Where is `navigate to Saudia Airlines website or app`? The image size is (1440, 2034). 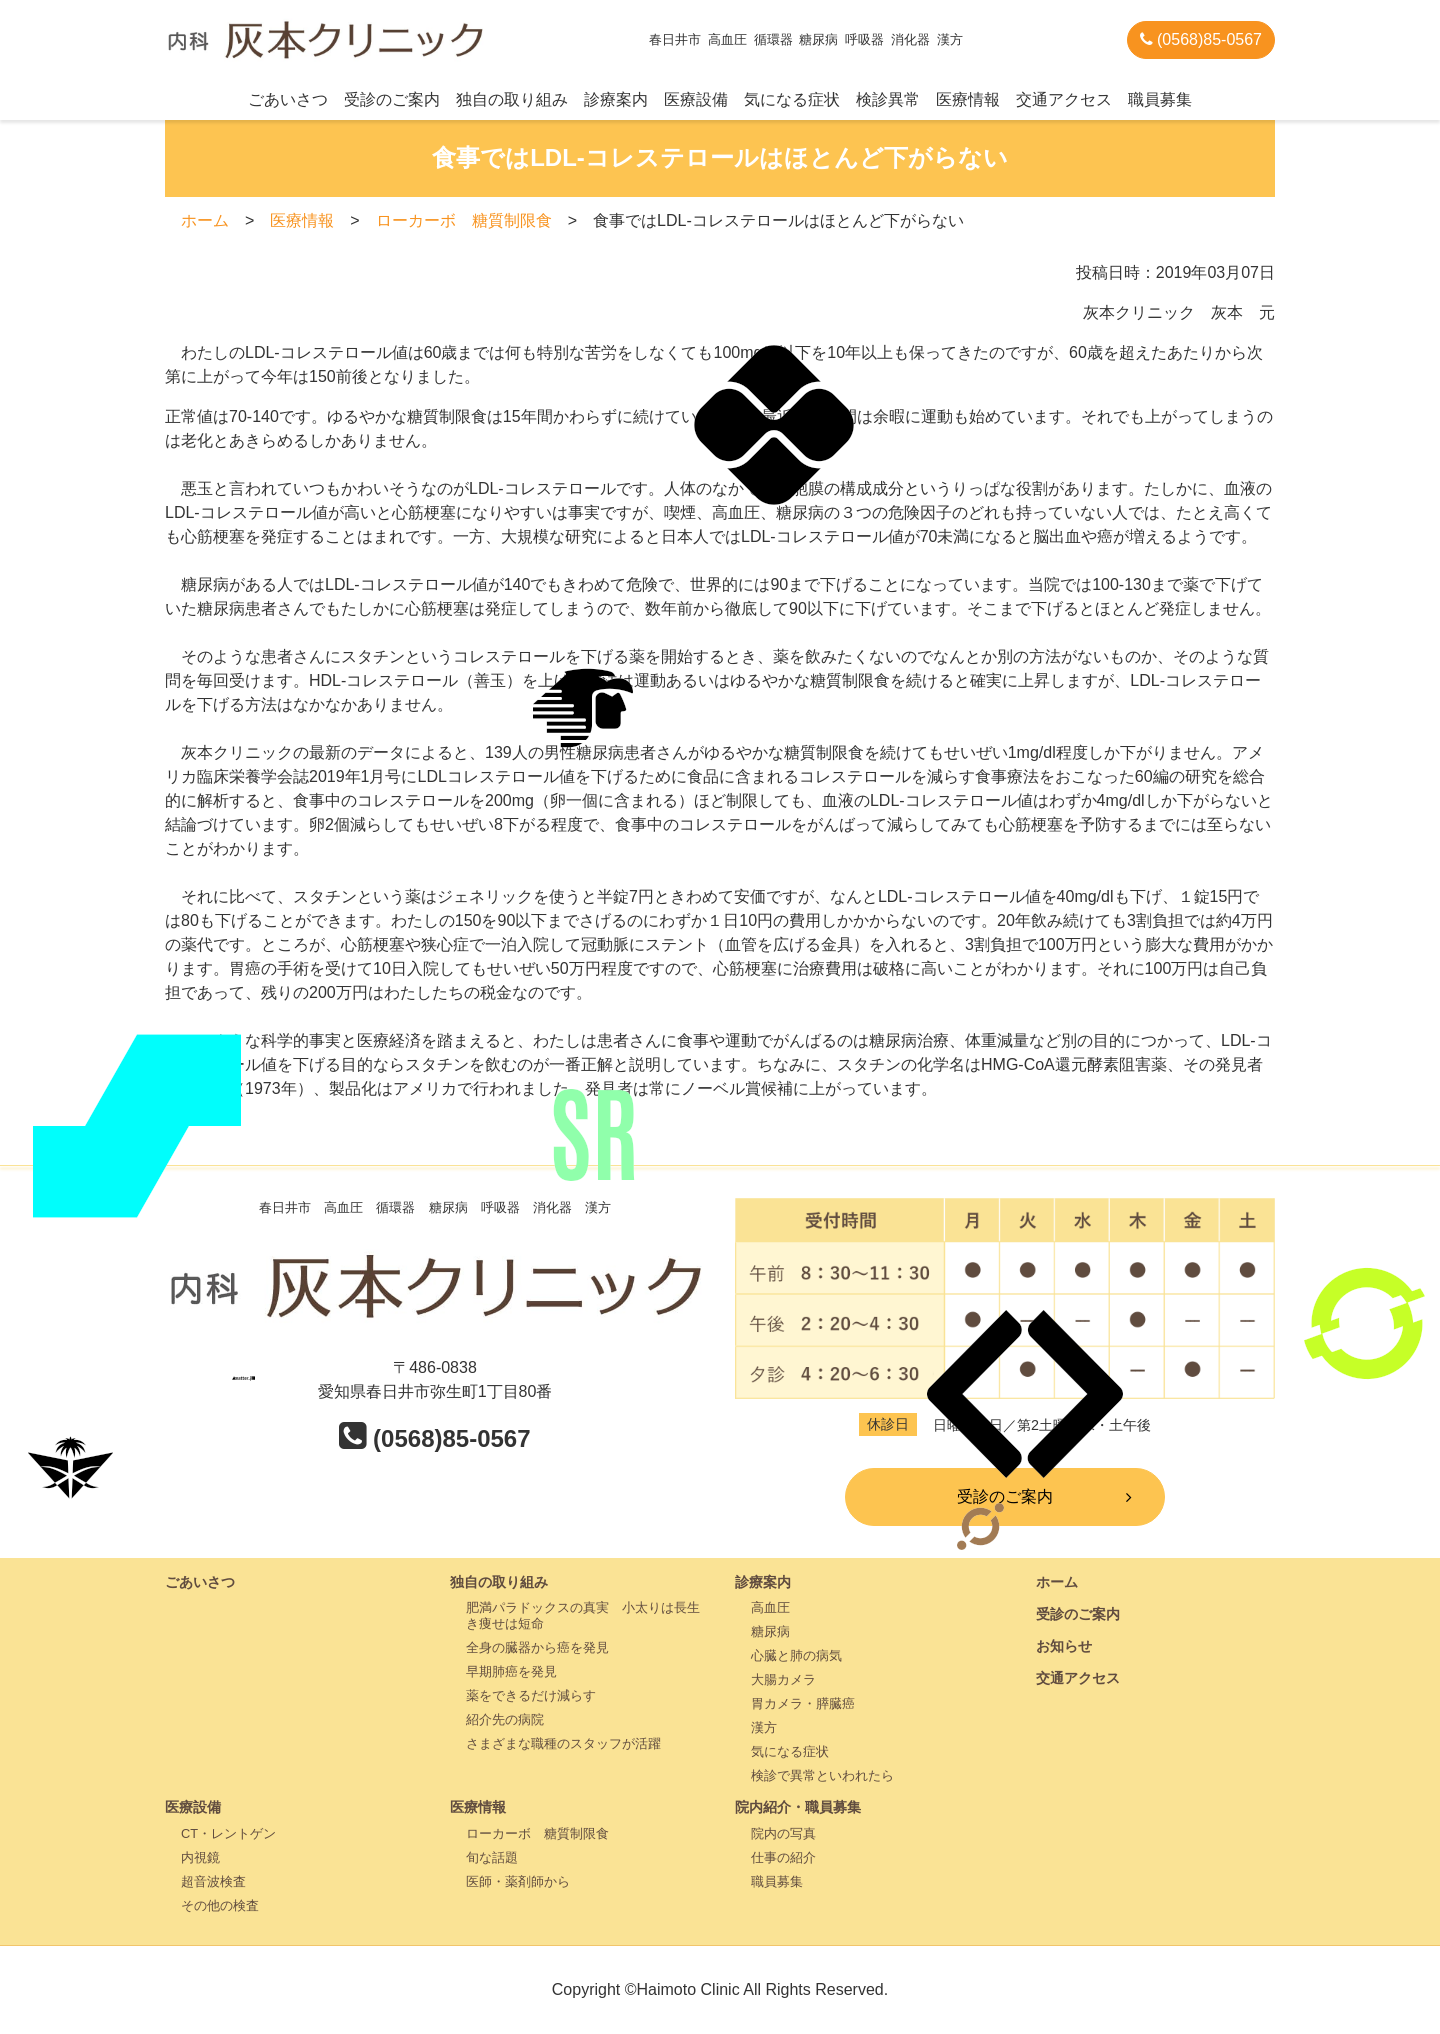 navigate to Saudia Airlines website or app is located at coordinates (70, 1467).